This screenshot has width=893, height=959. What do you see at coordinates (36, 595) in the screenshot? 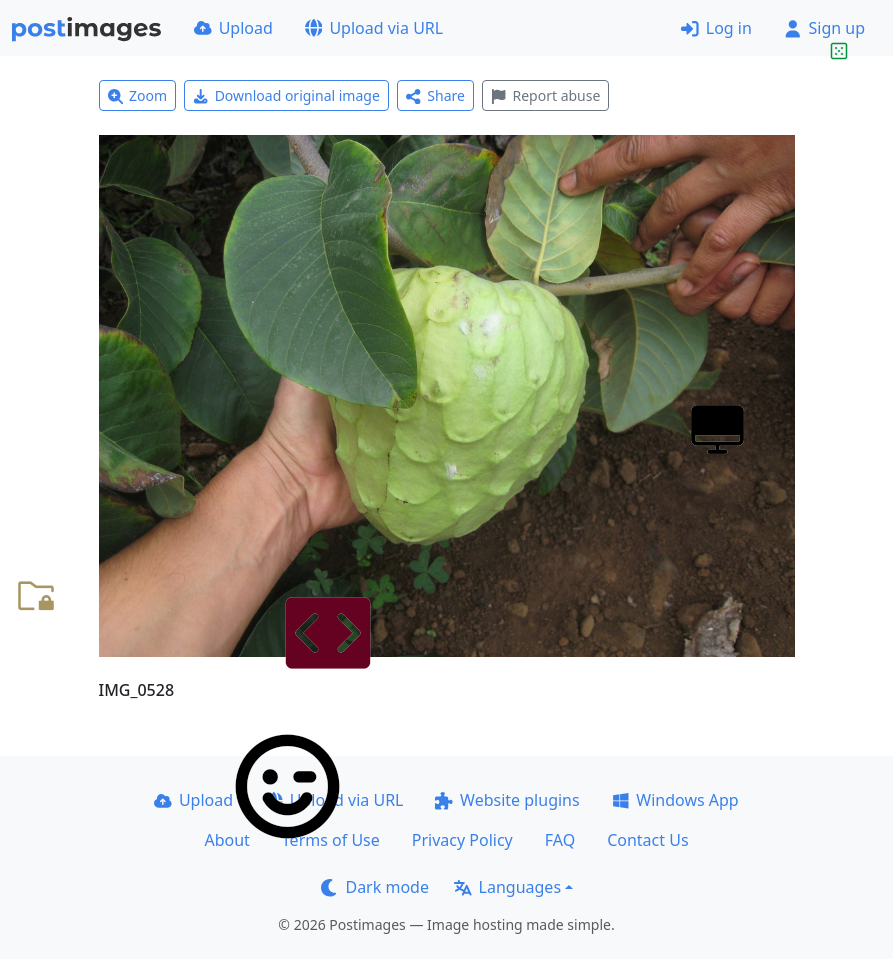
I see `access a password-protected folder` at bounding box center [36, 595].